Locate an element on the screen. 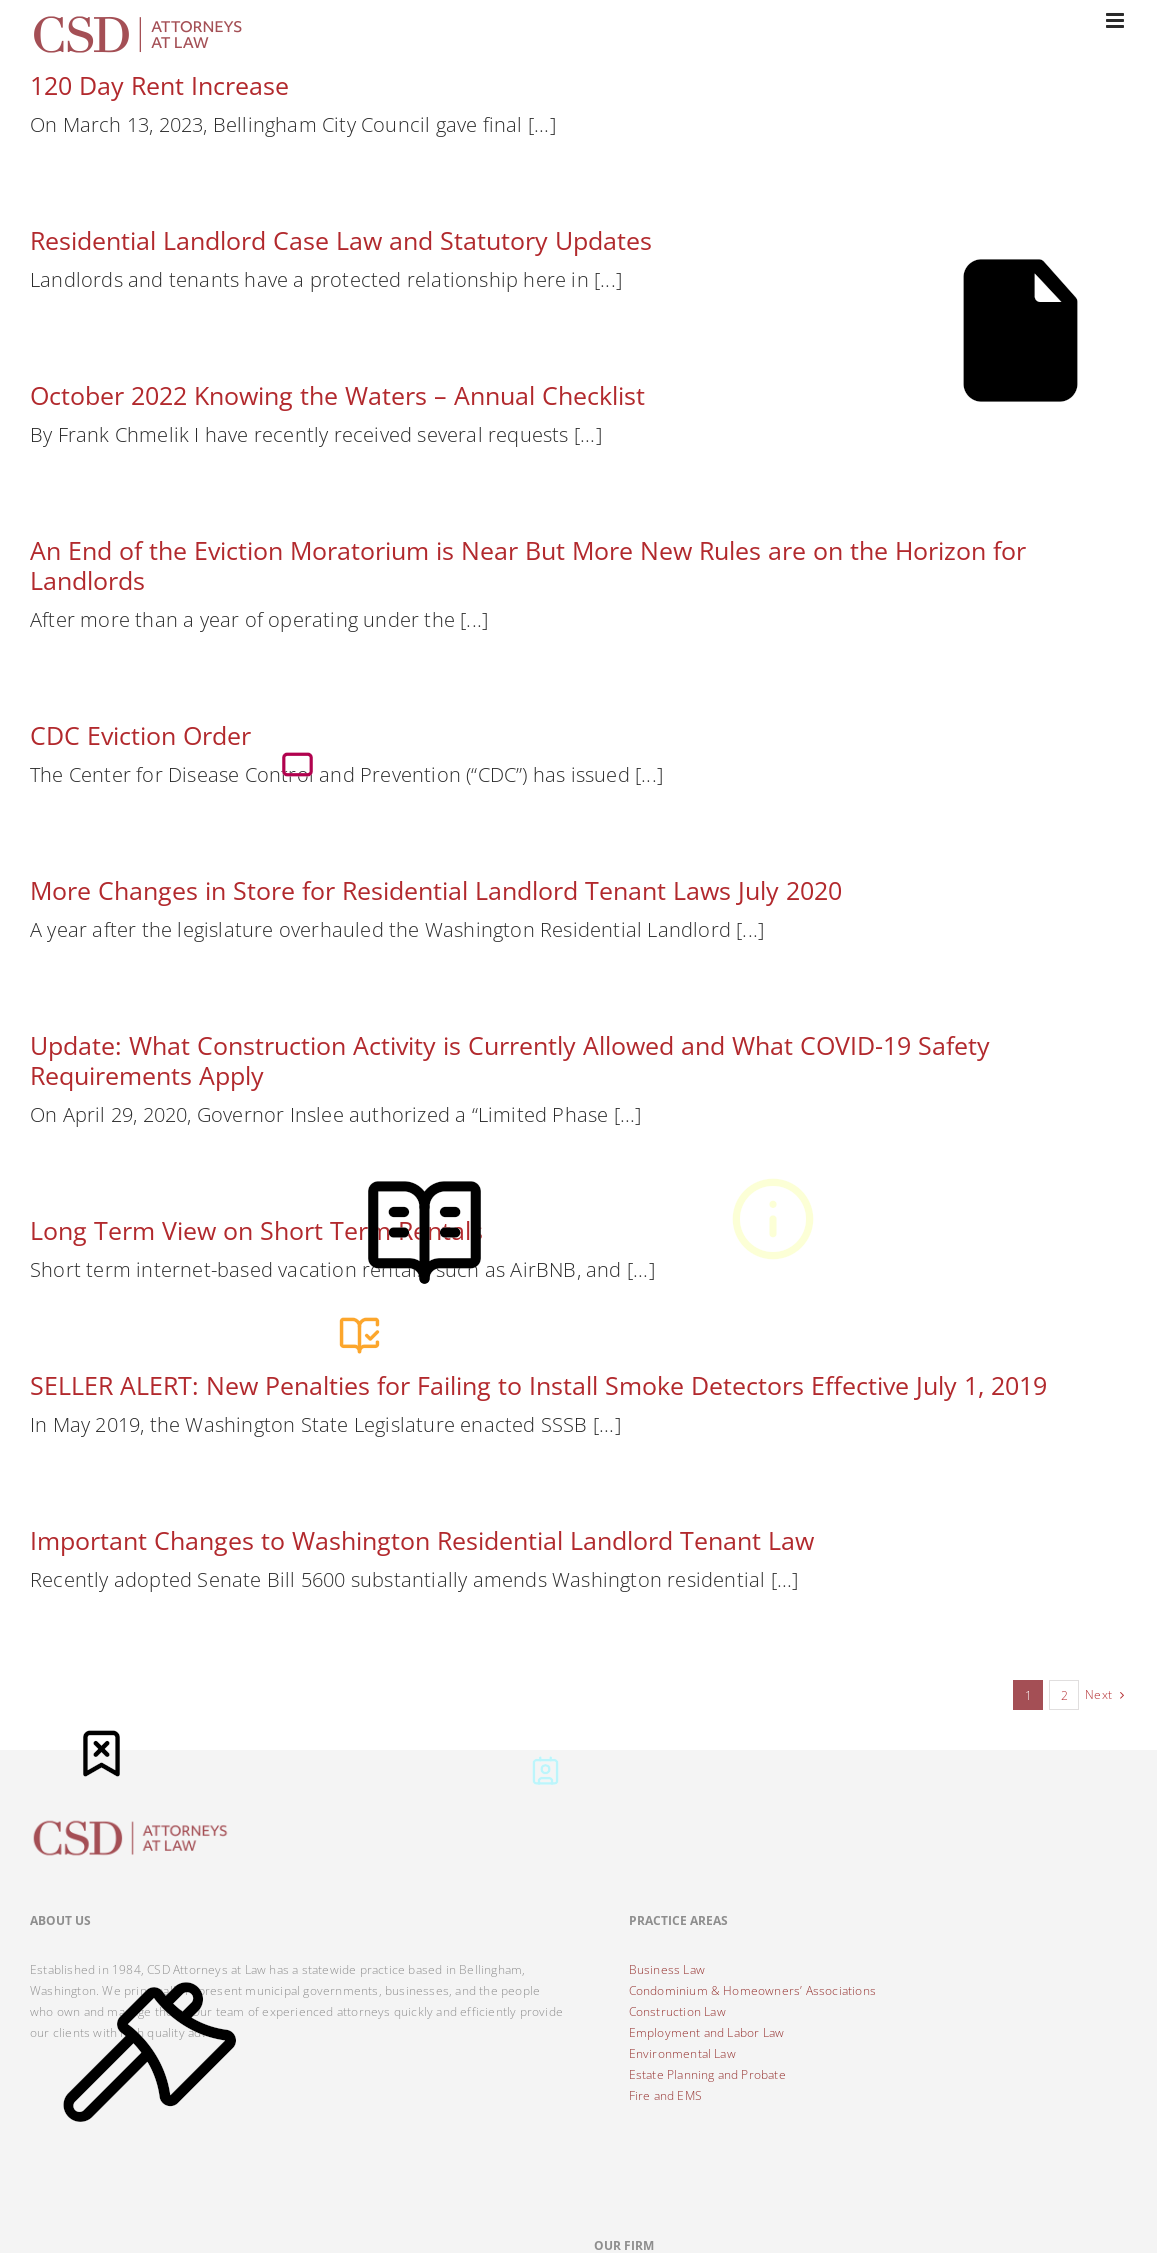  view document or ebook reader is located at coordinates (424, 1232).